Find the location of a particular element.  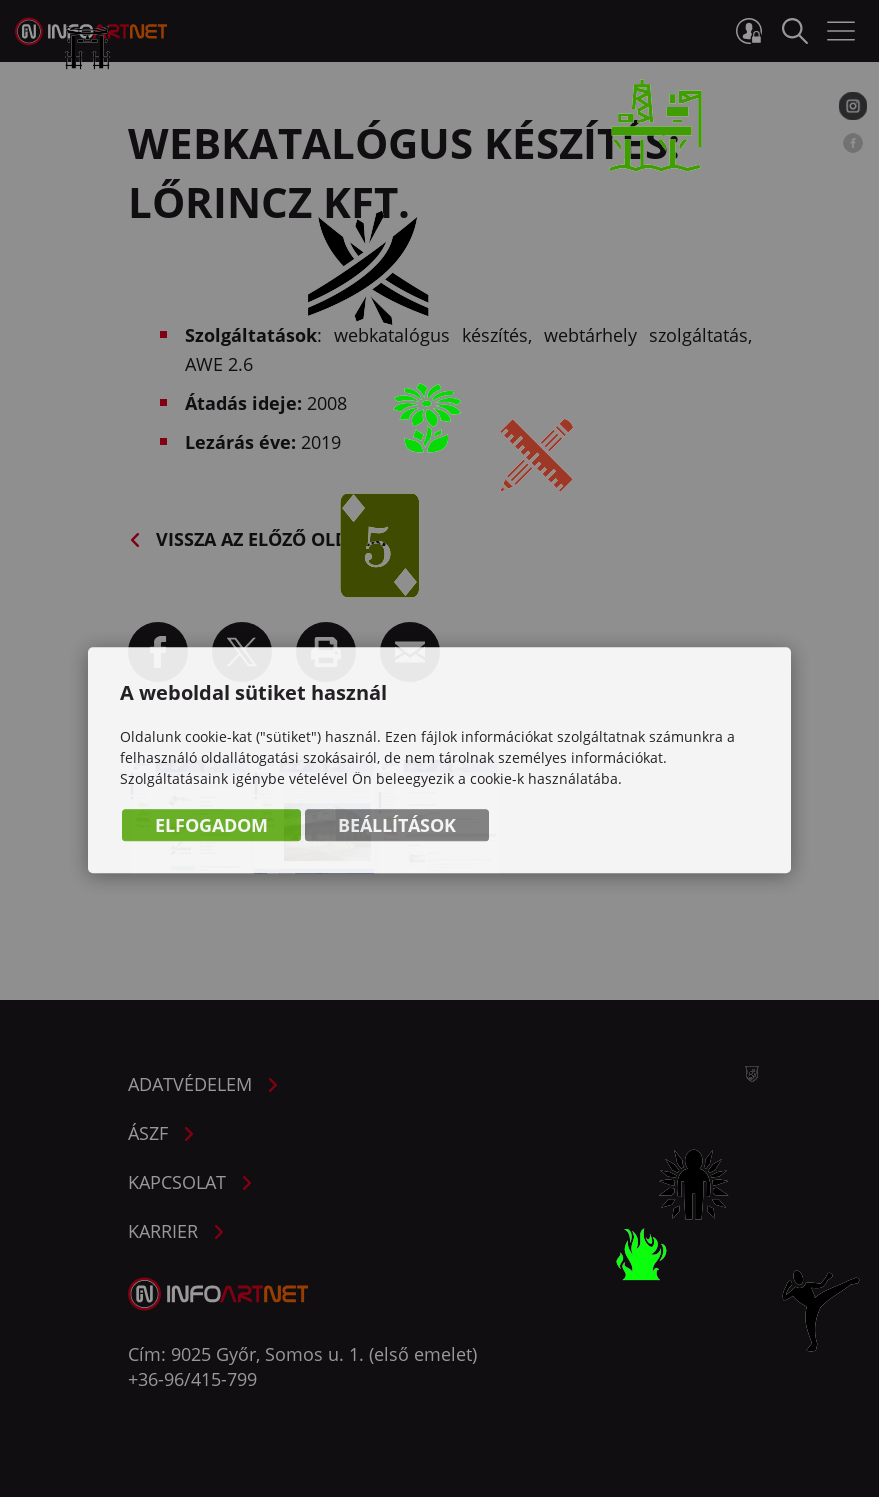

five of diamonds playing card is located at coordinates (379, 545).